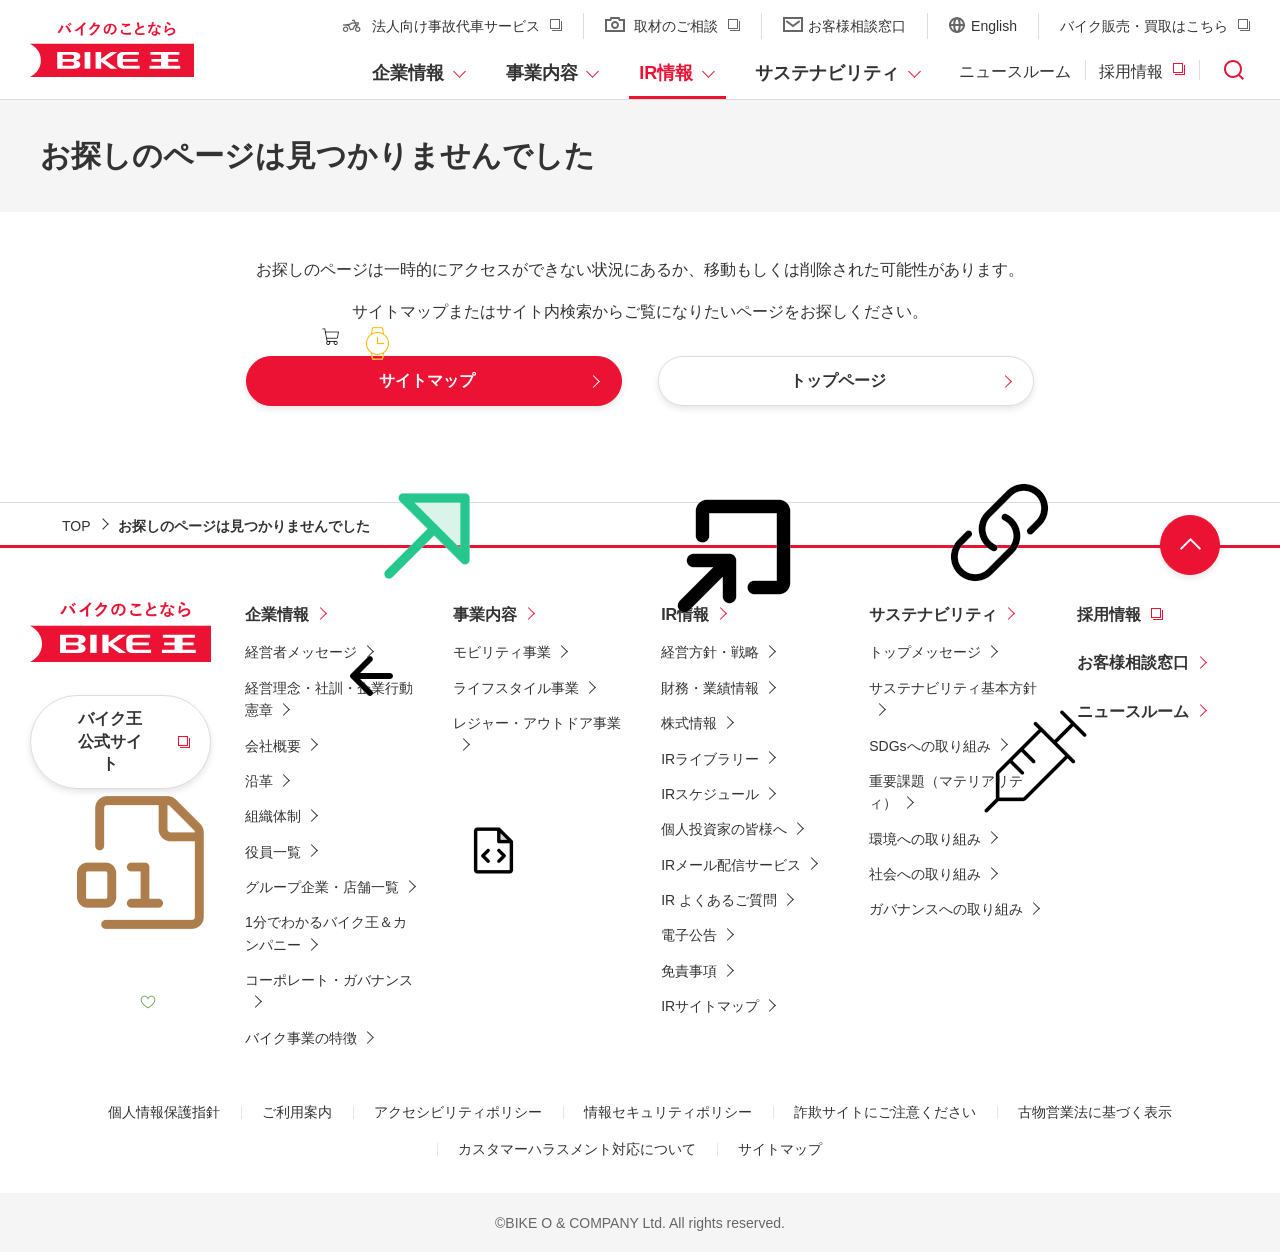  I want to click on view source code file, so click(493, 850).